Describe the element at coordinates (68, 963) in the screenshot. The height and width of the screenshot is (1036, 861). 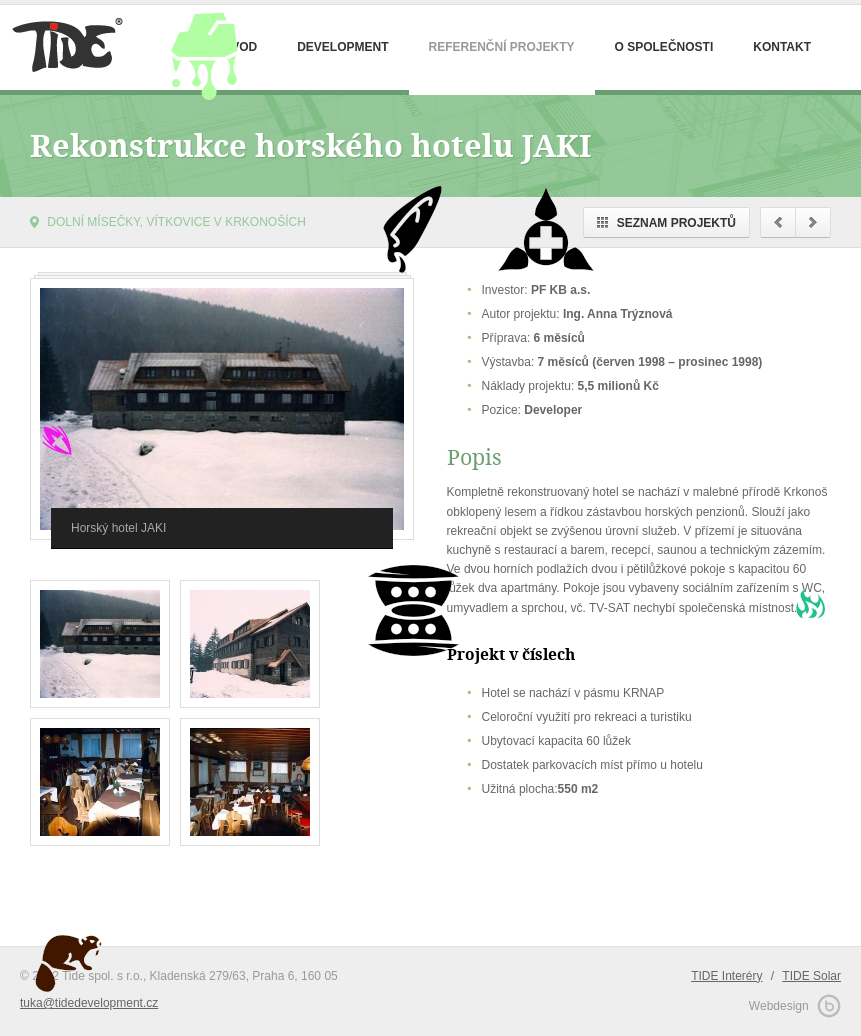
I see `beaver mascot or wildlife game element` at that location.